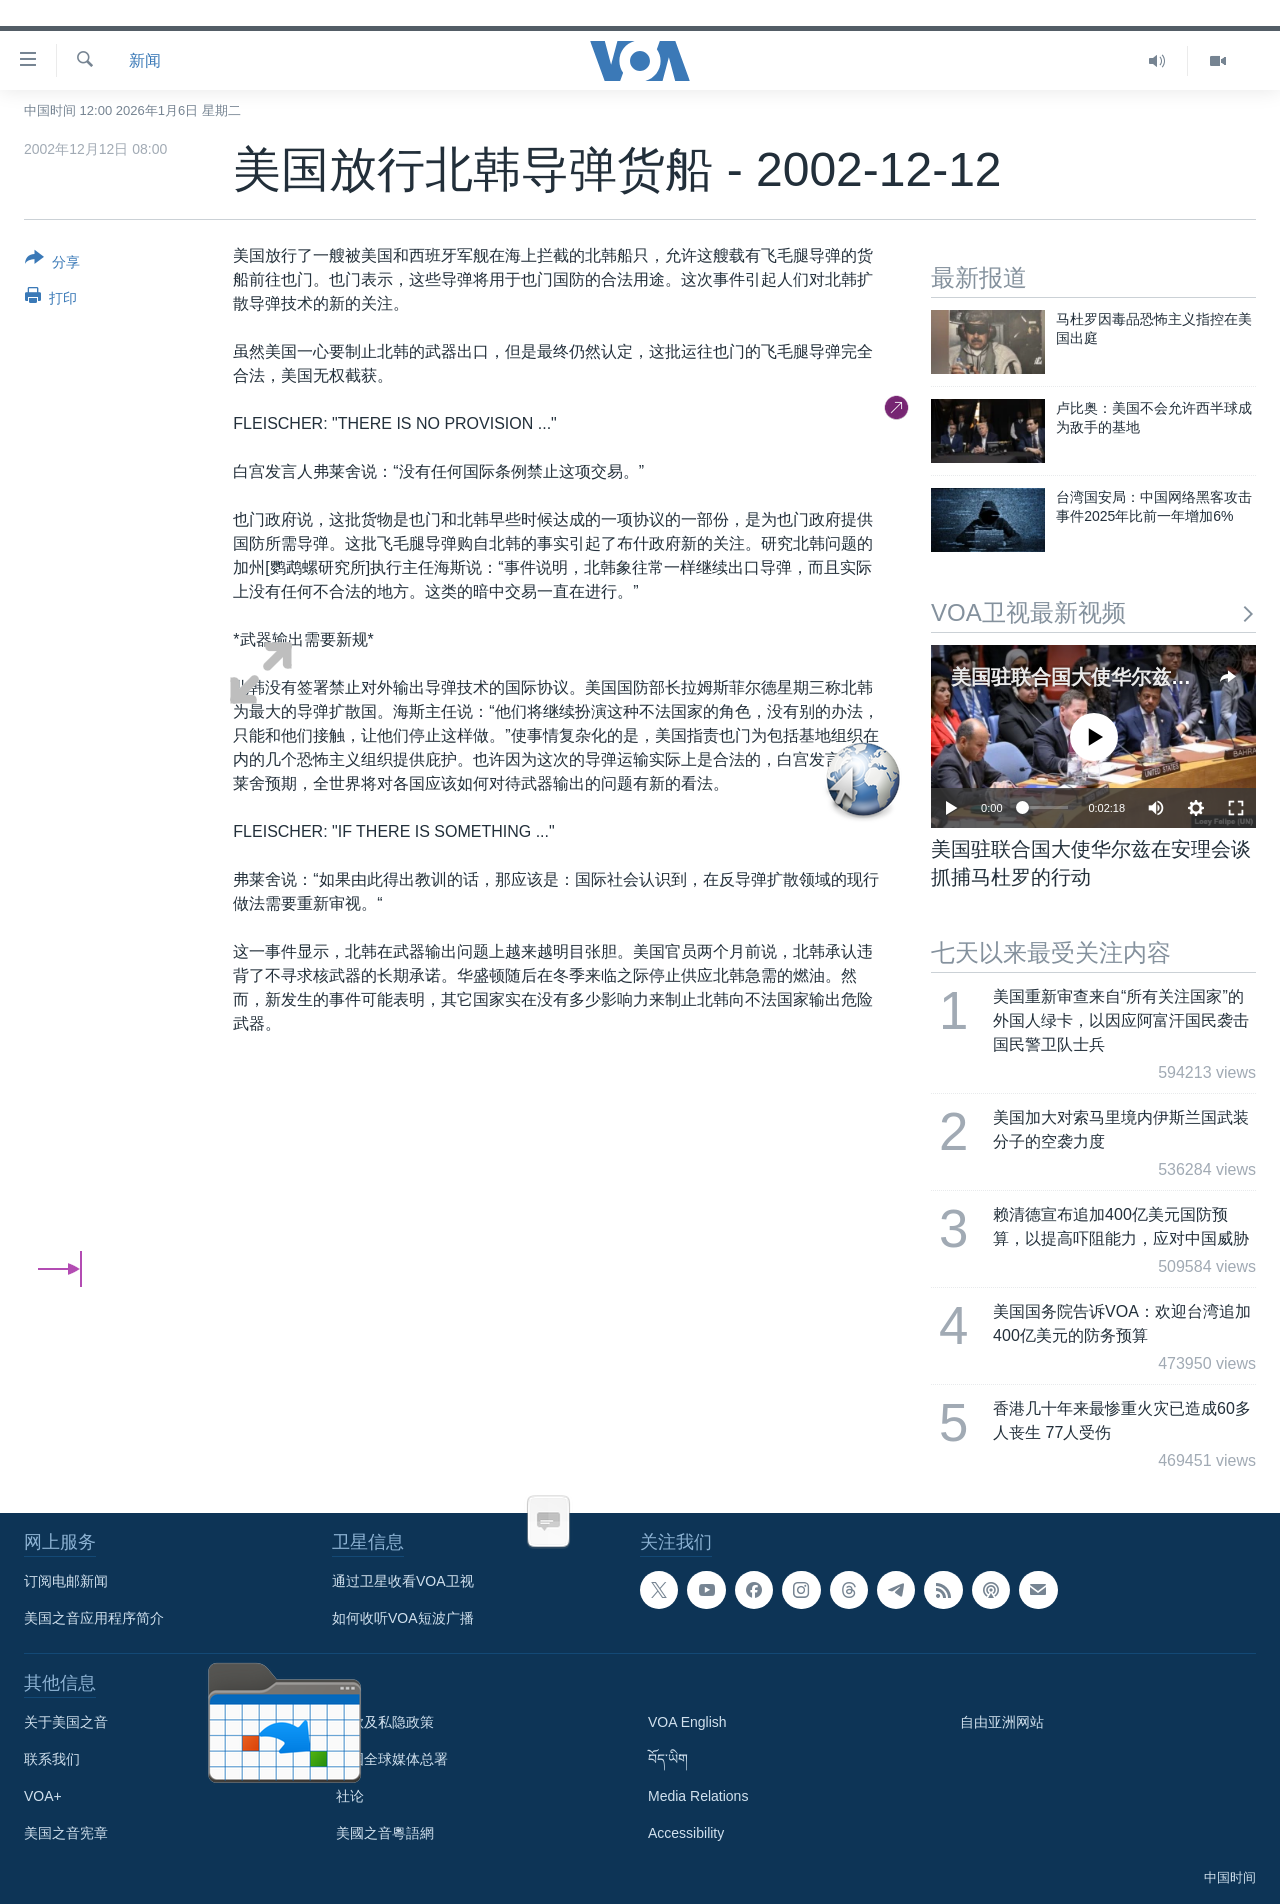 The image size is (1280, 1904). What do you see at coordinates (284, 1727) in the screenshot?
I see `open folder containing scheduled items` at bounding box center [284, 1727].